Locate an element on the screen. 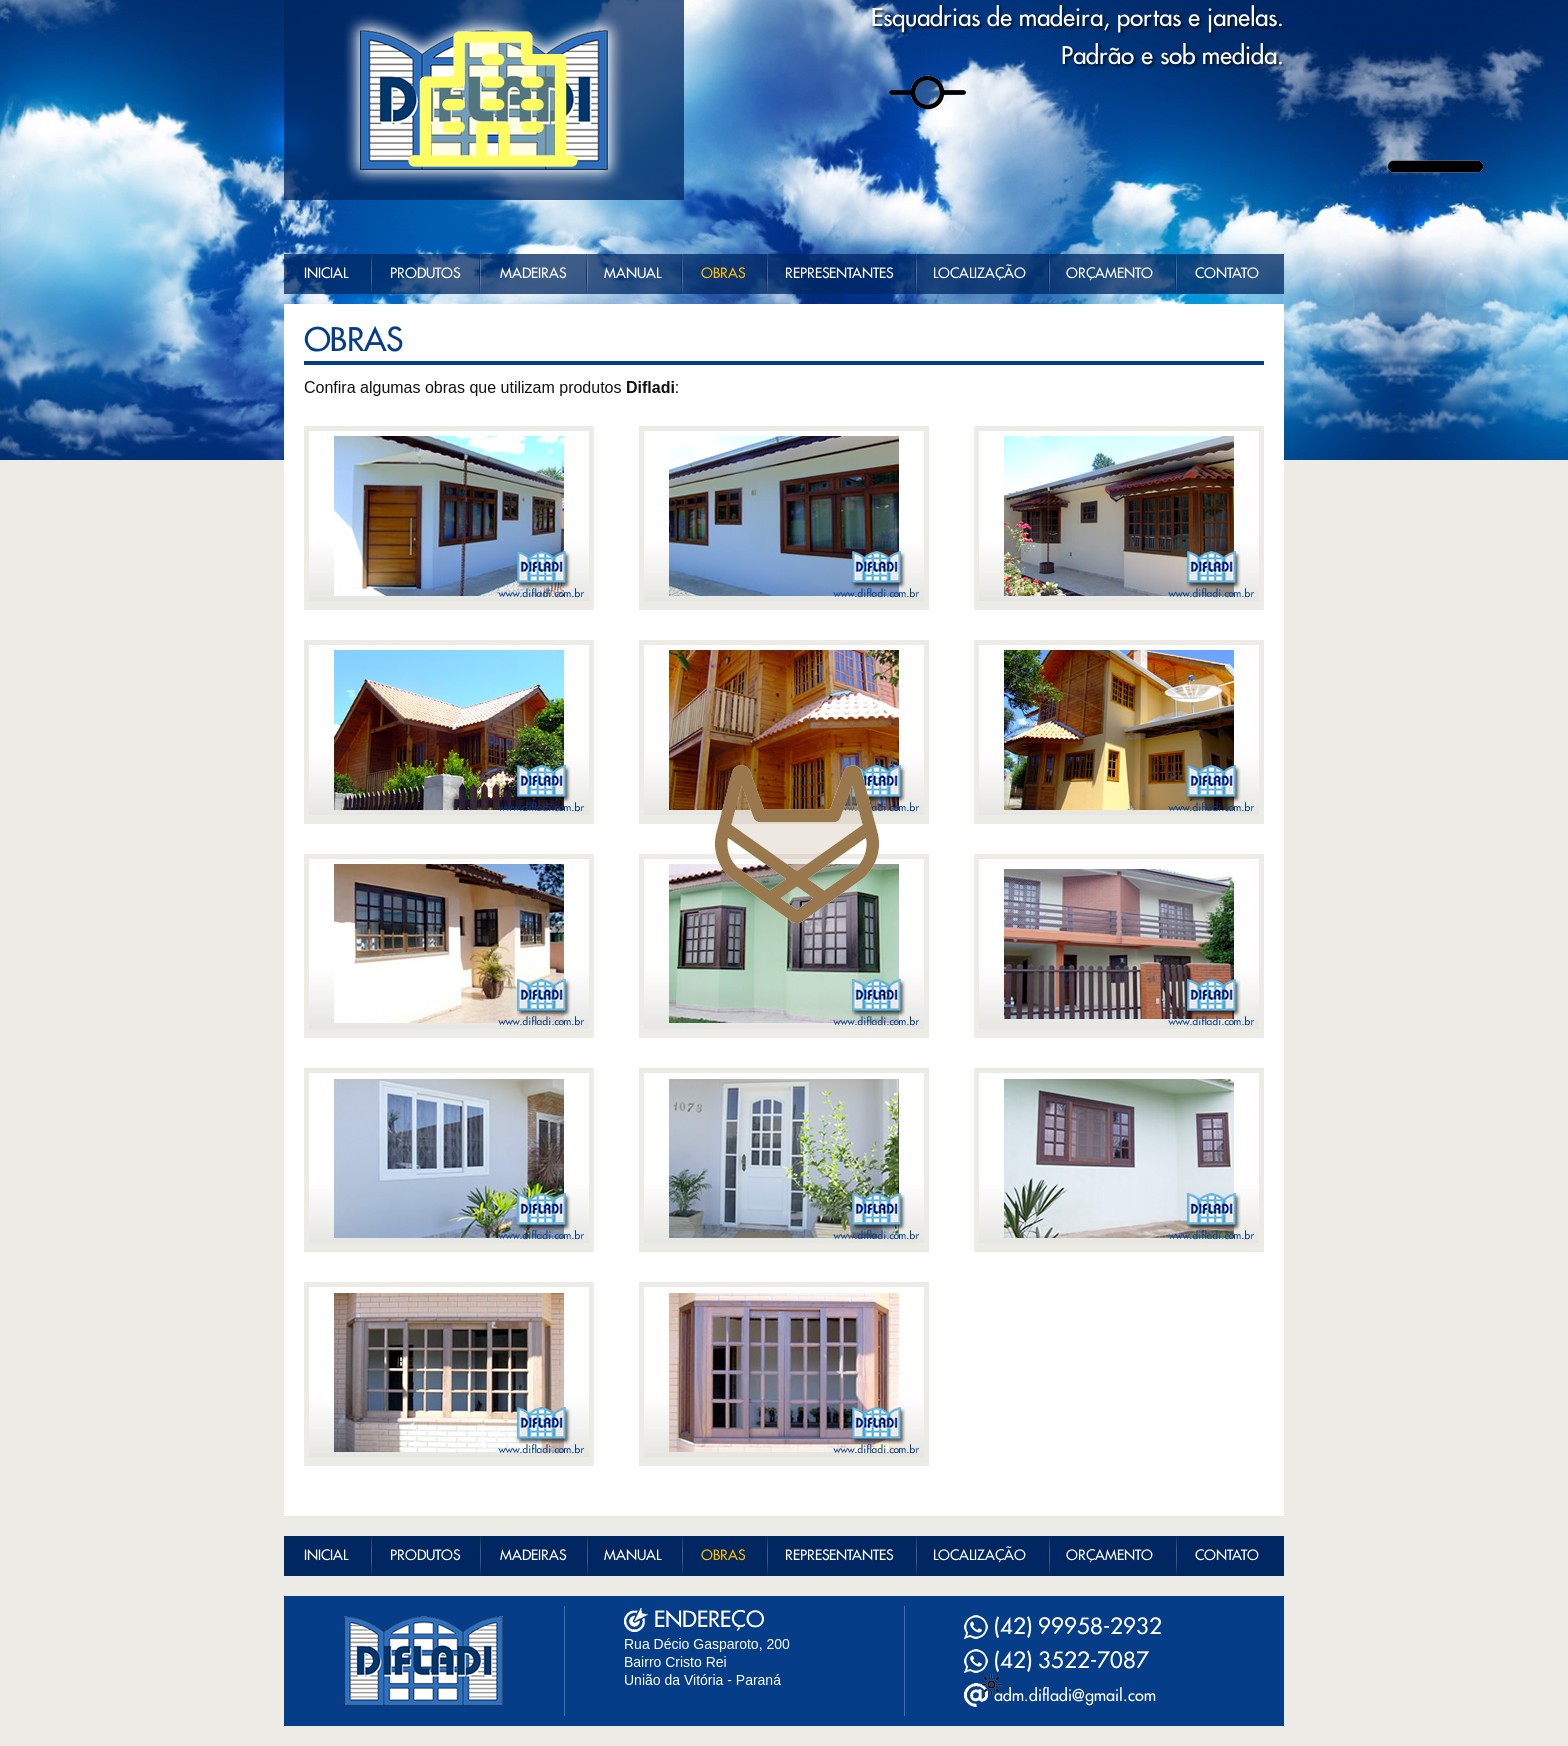  view apartment or residential listings is located at coordinates (493, 99).